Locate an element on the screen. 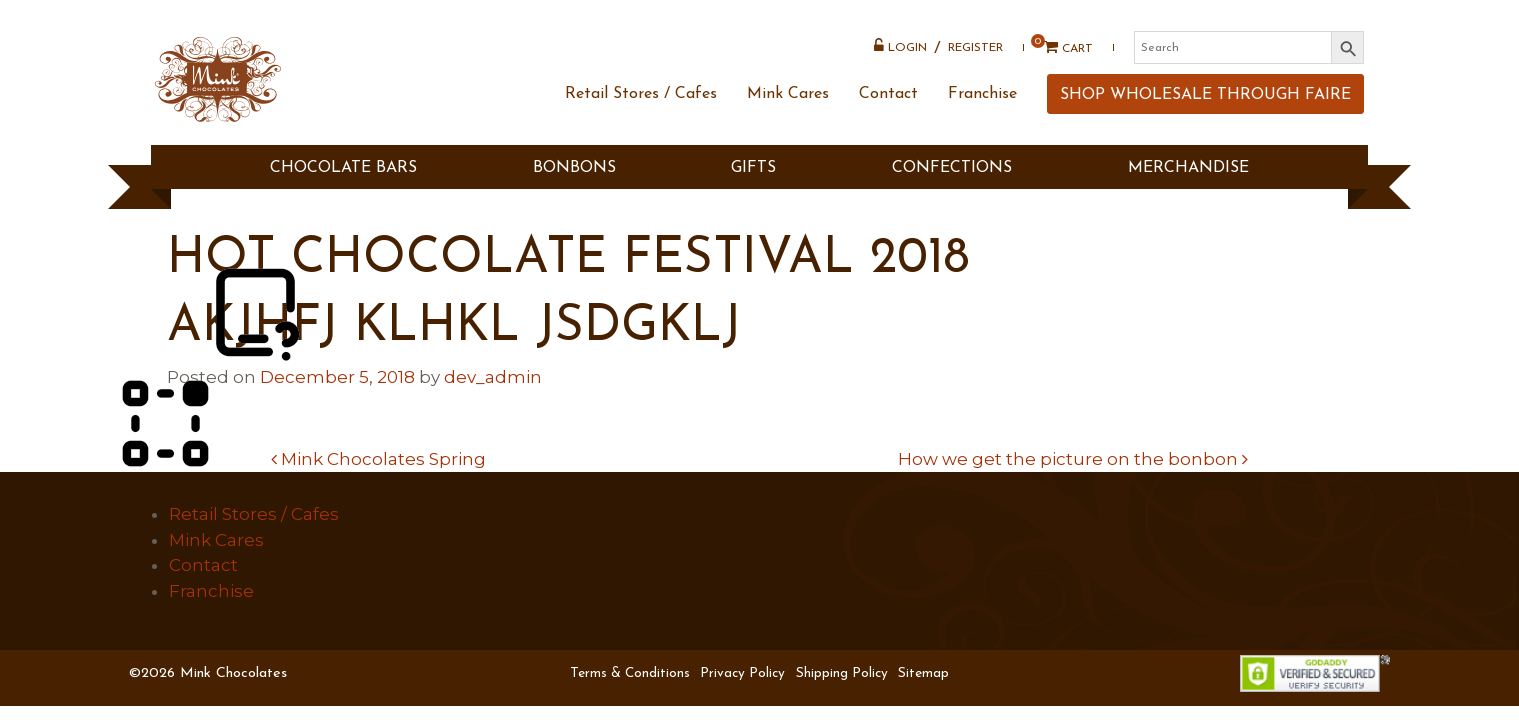  set transform anchor to top-right corner is located at coordinates (165, 423).